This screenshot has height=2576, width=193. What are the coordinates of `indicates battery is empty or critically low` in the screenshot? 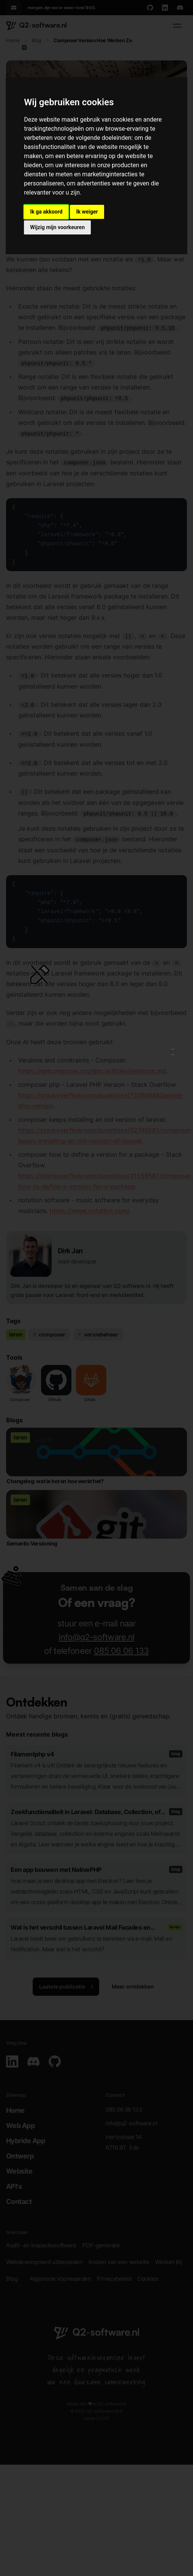 It's located at (173, 1051).